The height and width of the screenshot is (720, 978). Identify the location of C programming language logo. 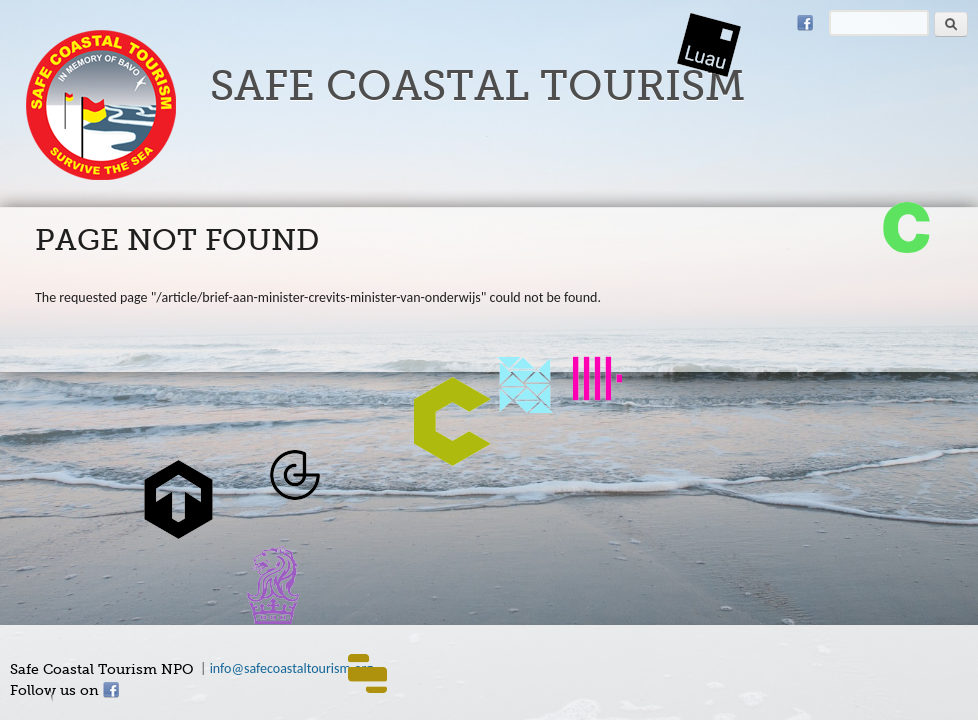
(906, 227).